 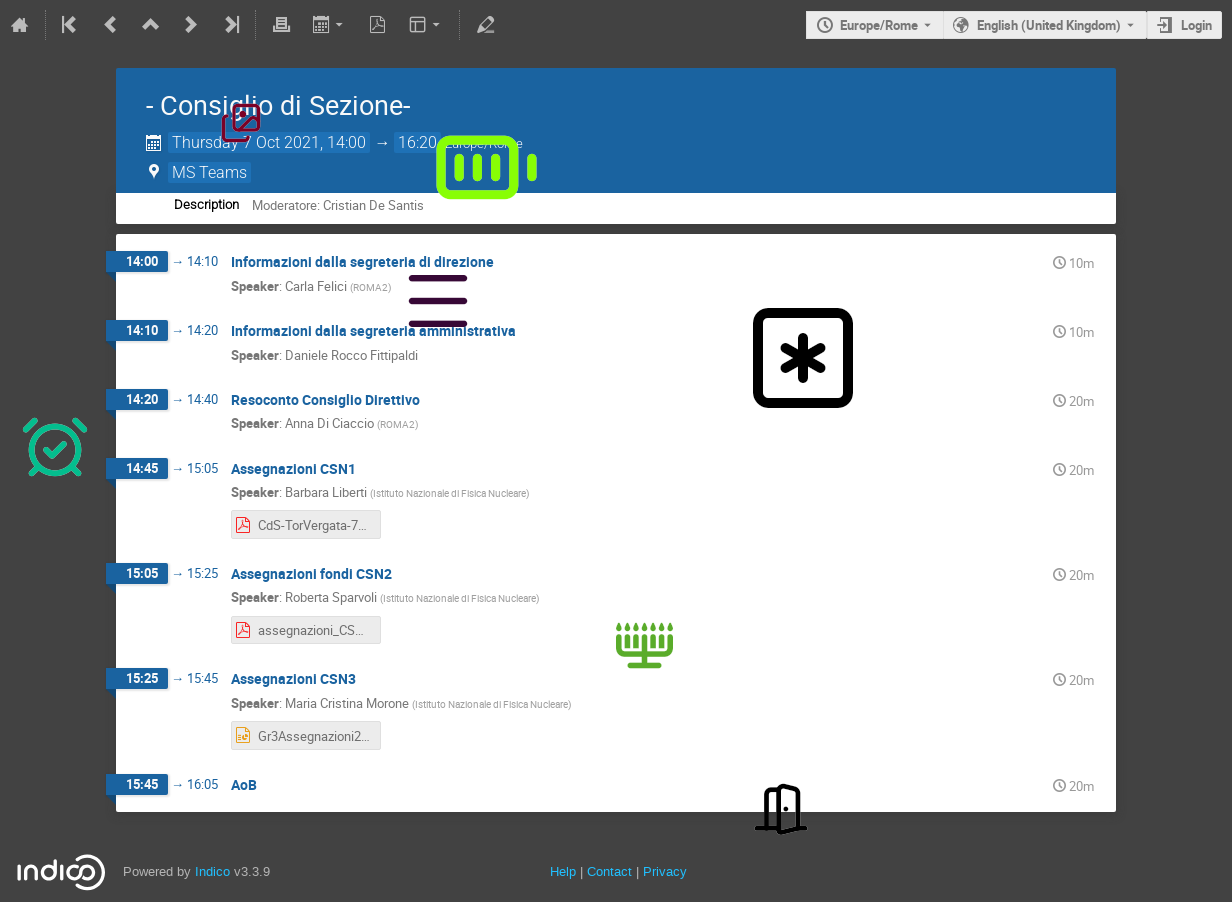 I want to click on open navigation menu, so click(x=438, y=301).